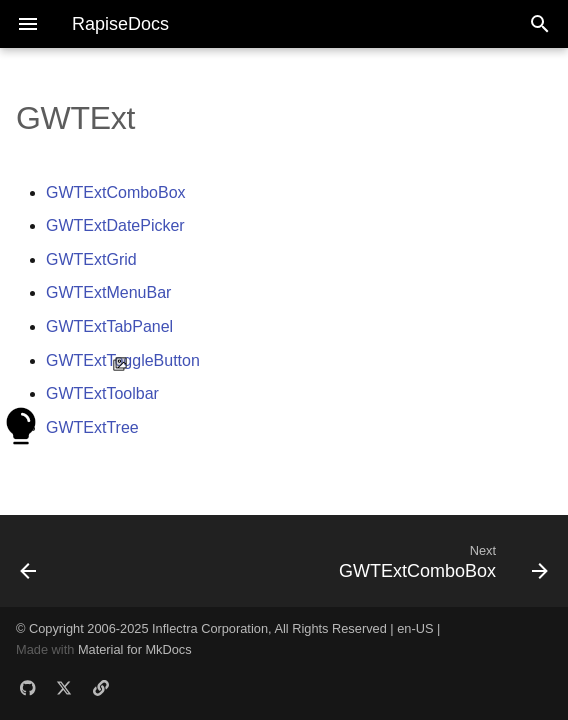 This screenshot has width=568, height=720. I want to click on view tips or helpful suggestions, so click(21, 426).